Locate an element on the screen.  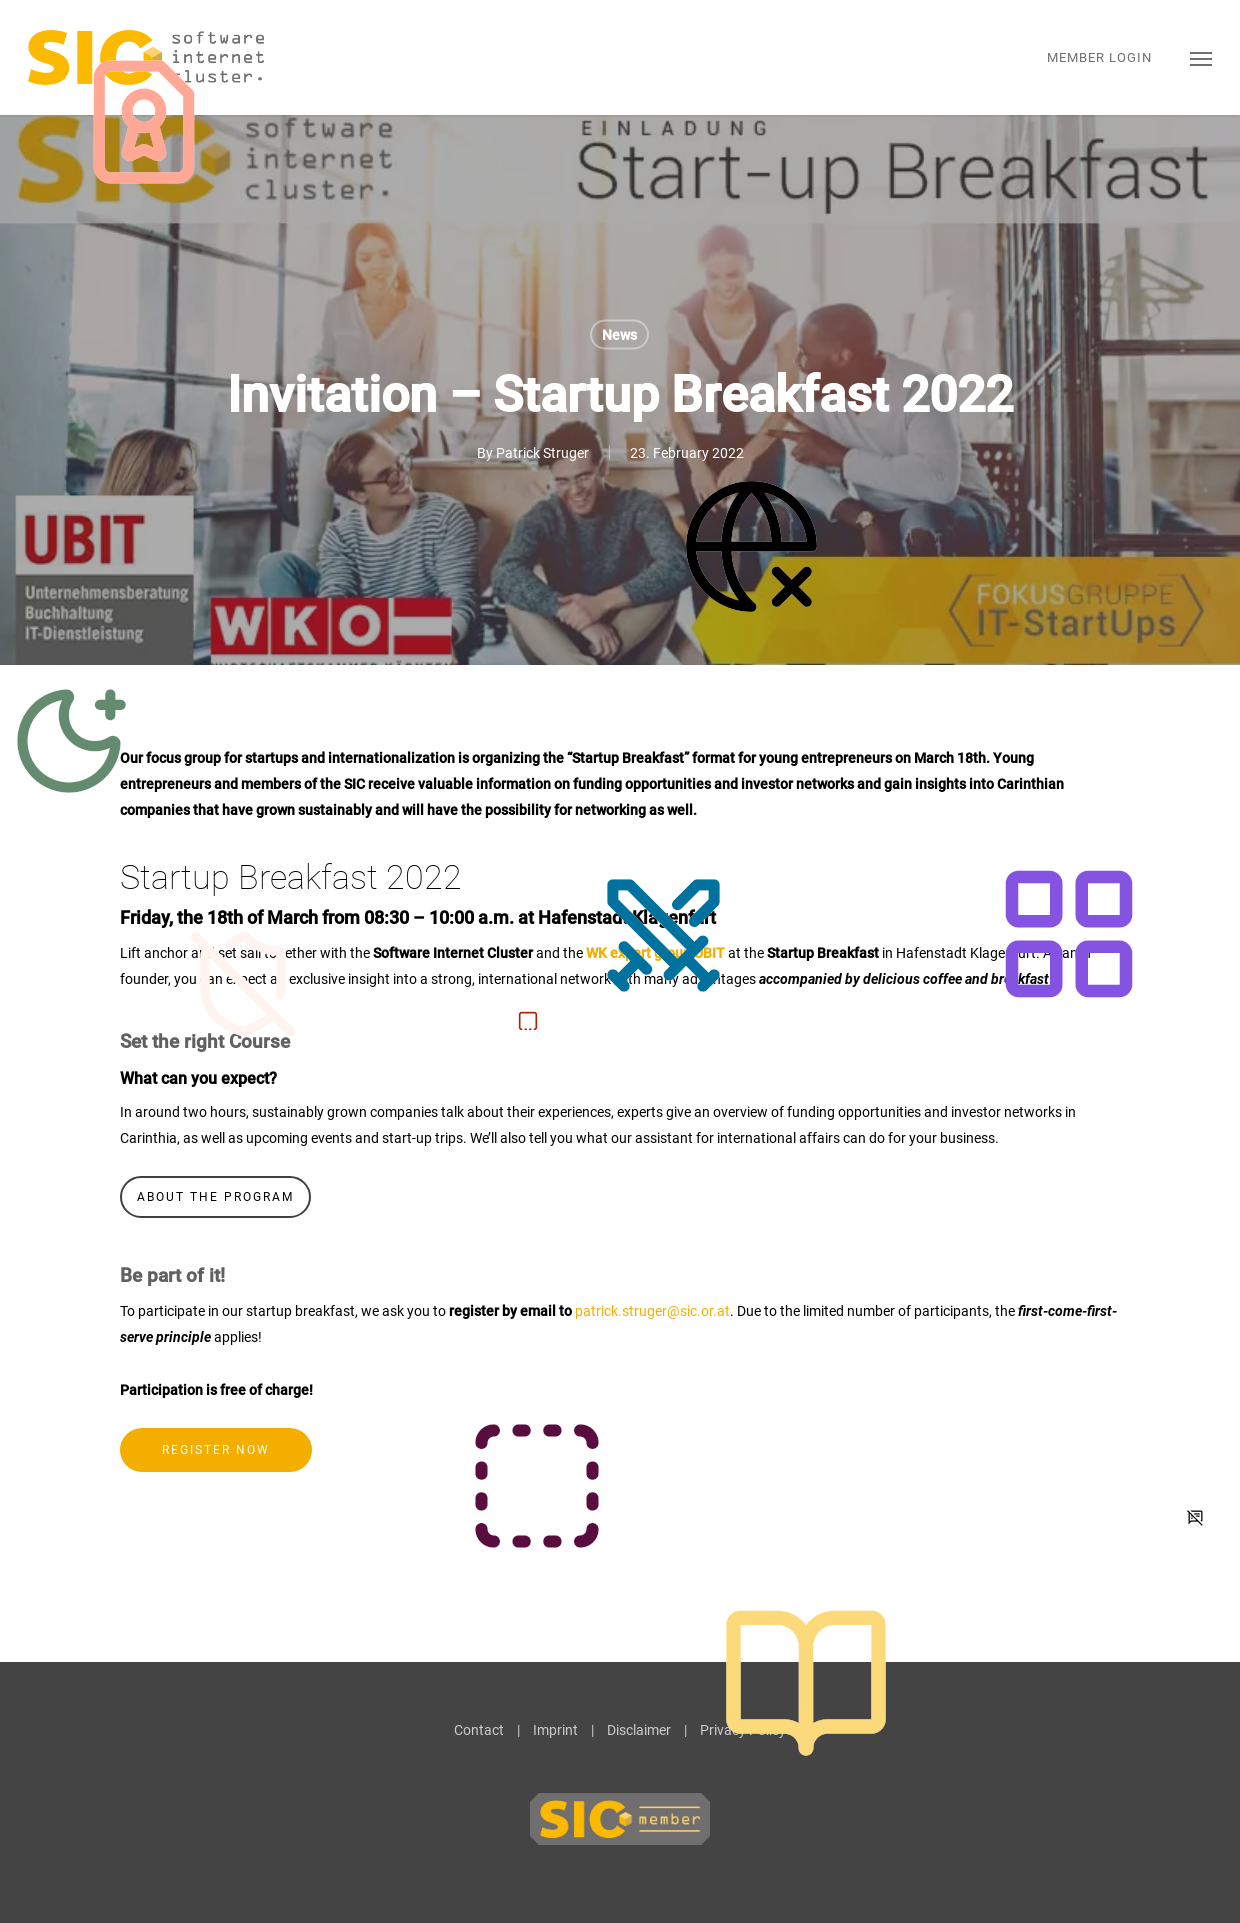
view certified or verified document is located at coordinates (144, 122).